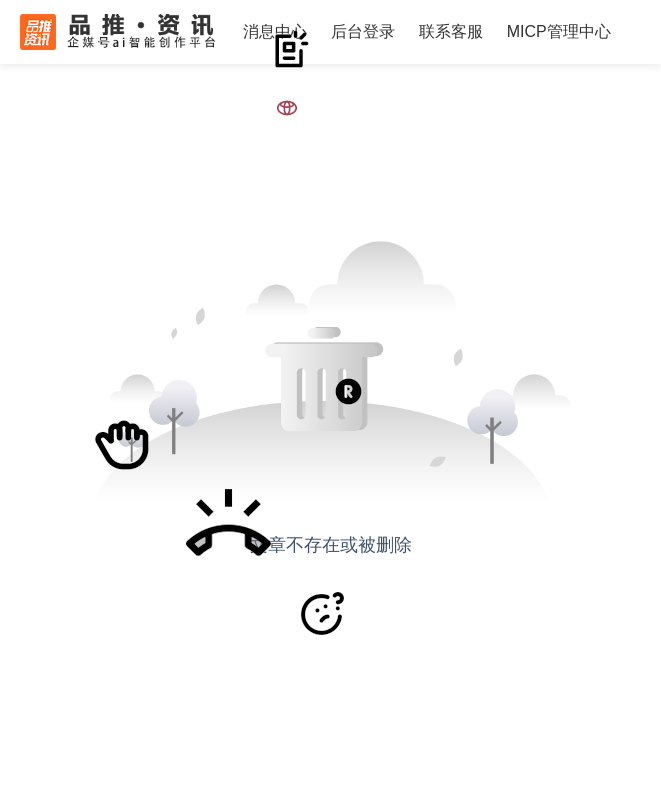 The height and width of the screenshot is (800, 661). I want to click on Toyota brand logo, so click(287, 108).